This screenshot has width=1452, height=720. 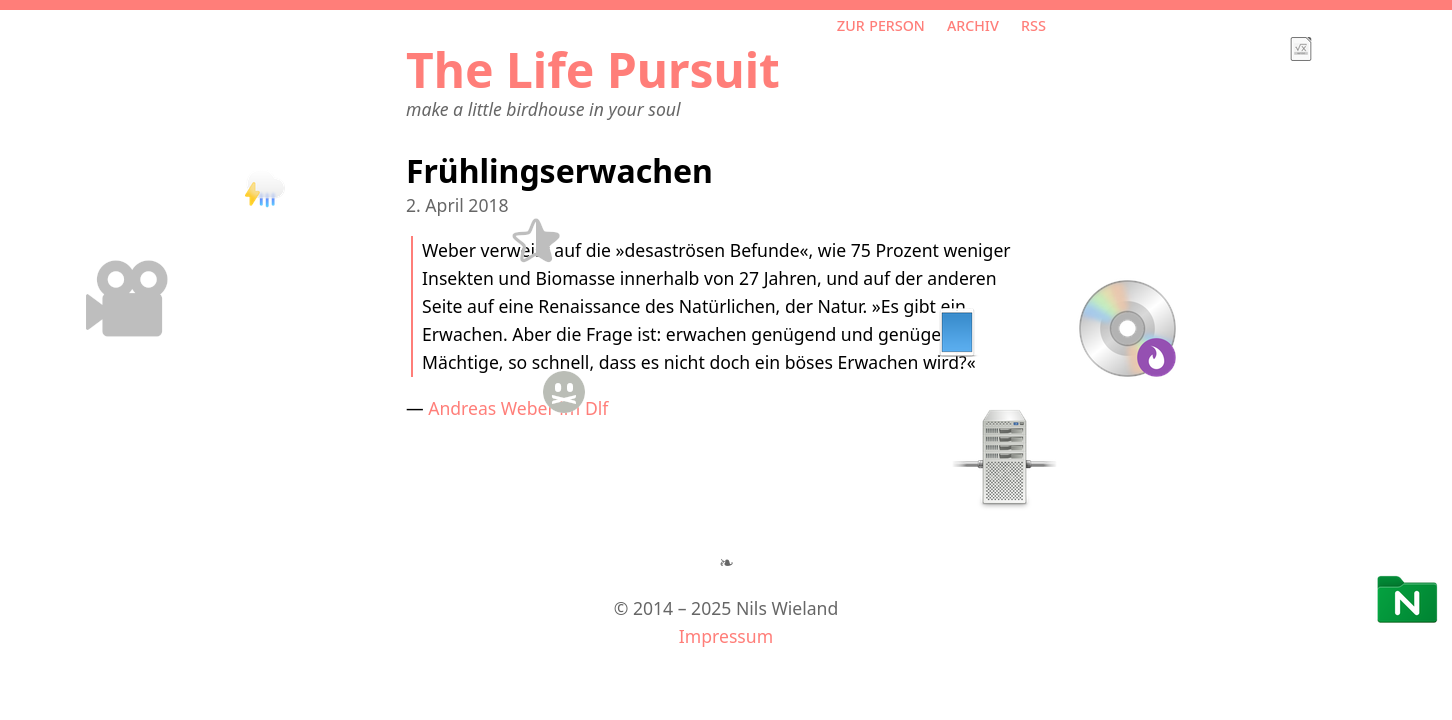 I want to click on indicates a partial or half rating, so click(x=536, y=242).